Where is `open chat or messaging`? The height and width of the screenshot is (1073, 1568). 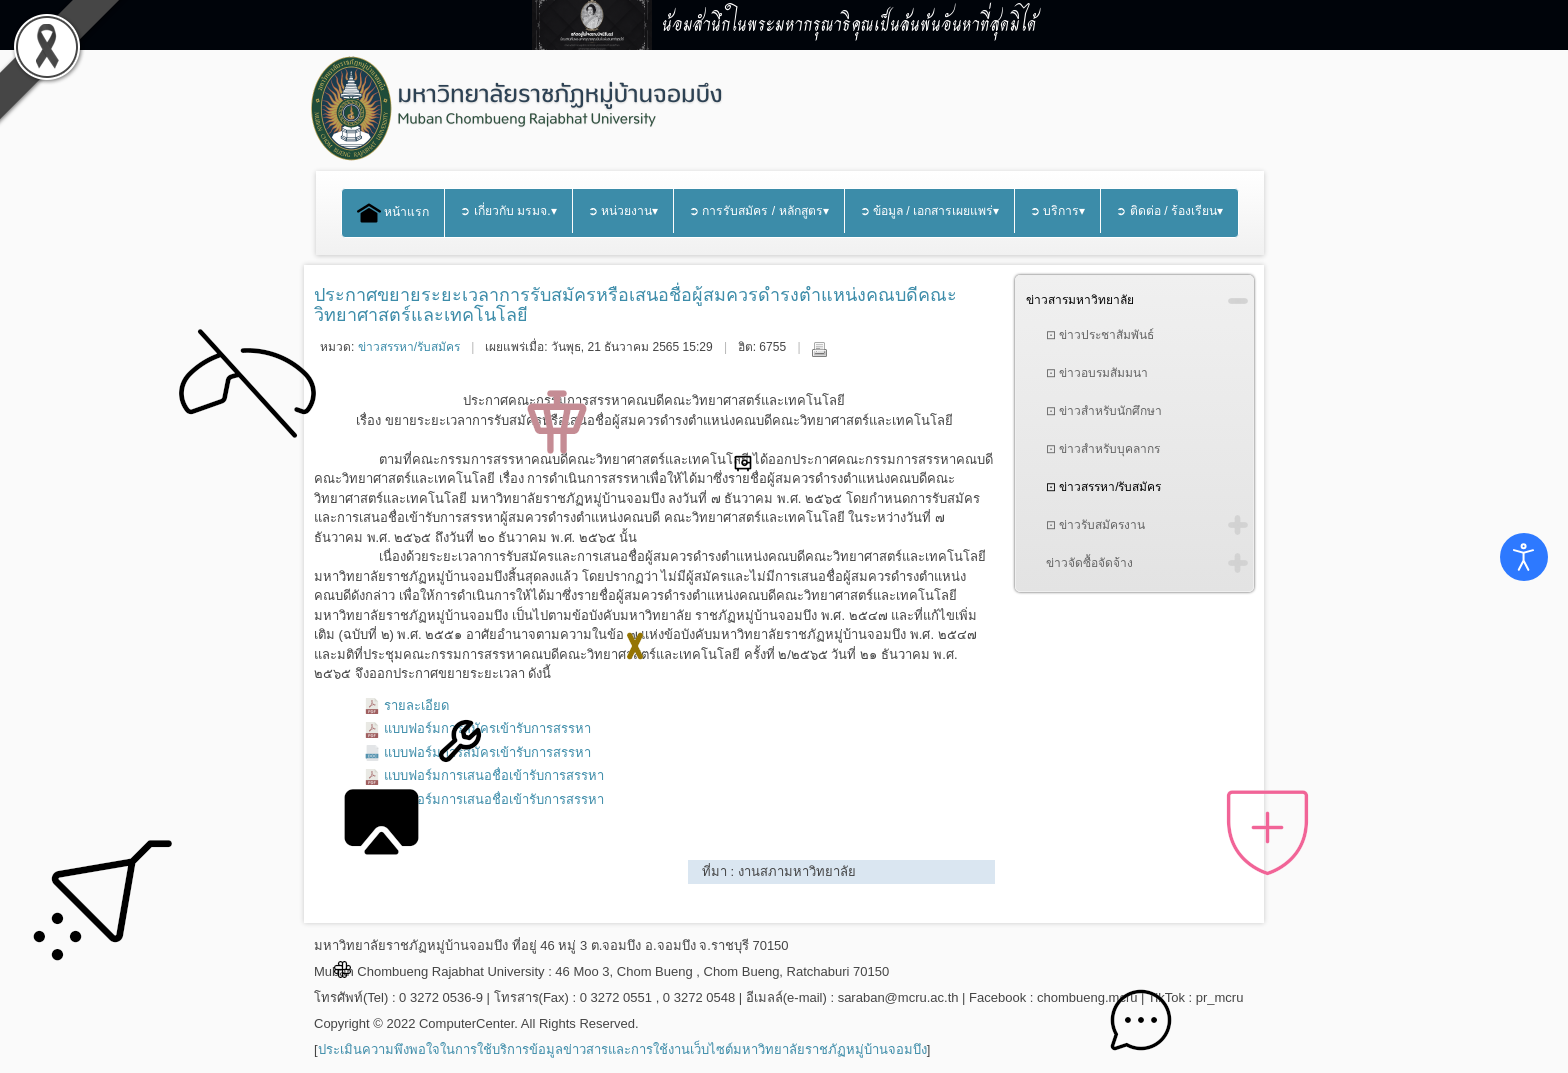
open chat or messaging is located at coordinates (1141, 1020).